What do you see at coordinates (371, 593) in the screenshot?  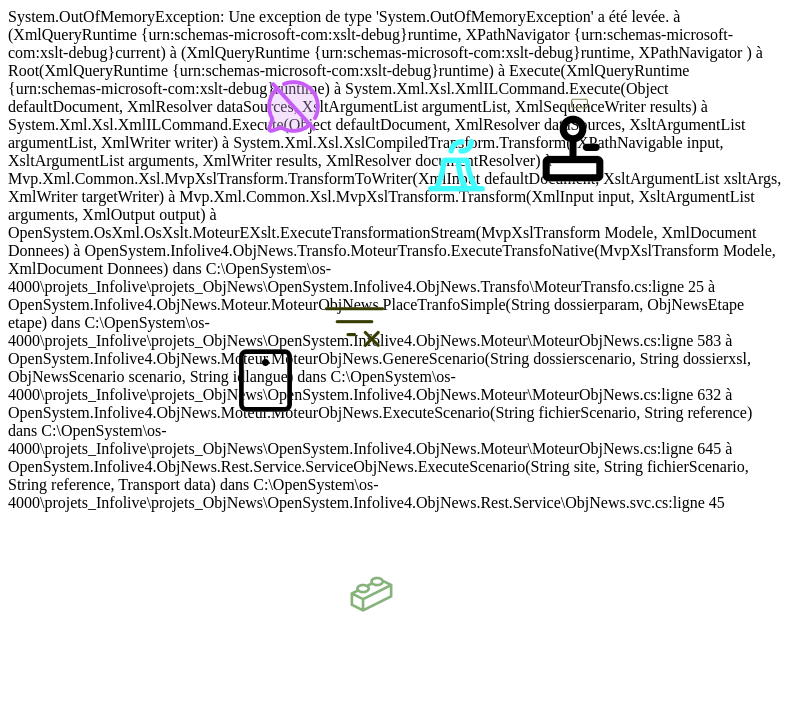 I see `access building or construction features` at bounding box center [371, 593].